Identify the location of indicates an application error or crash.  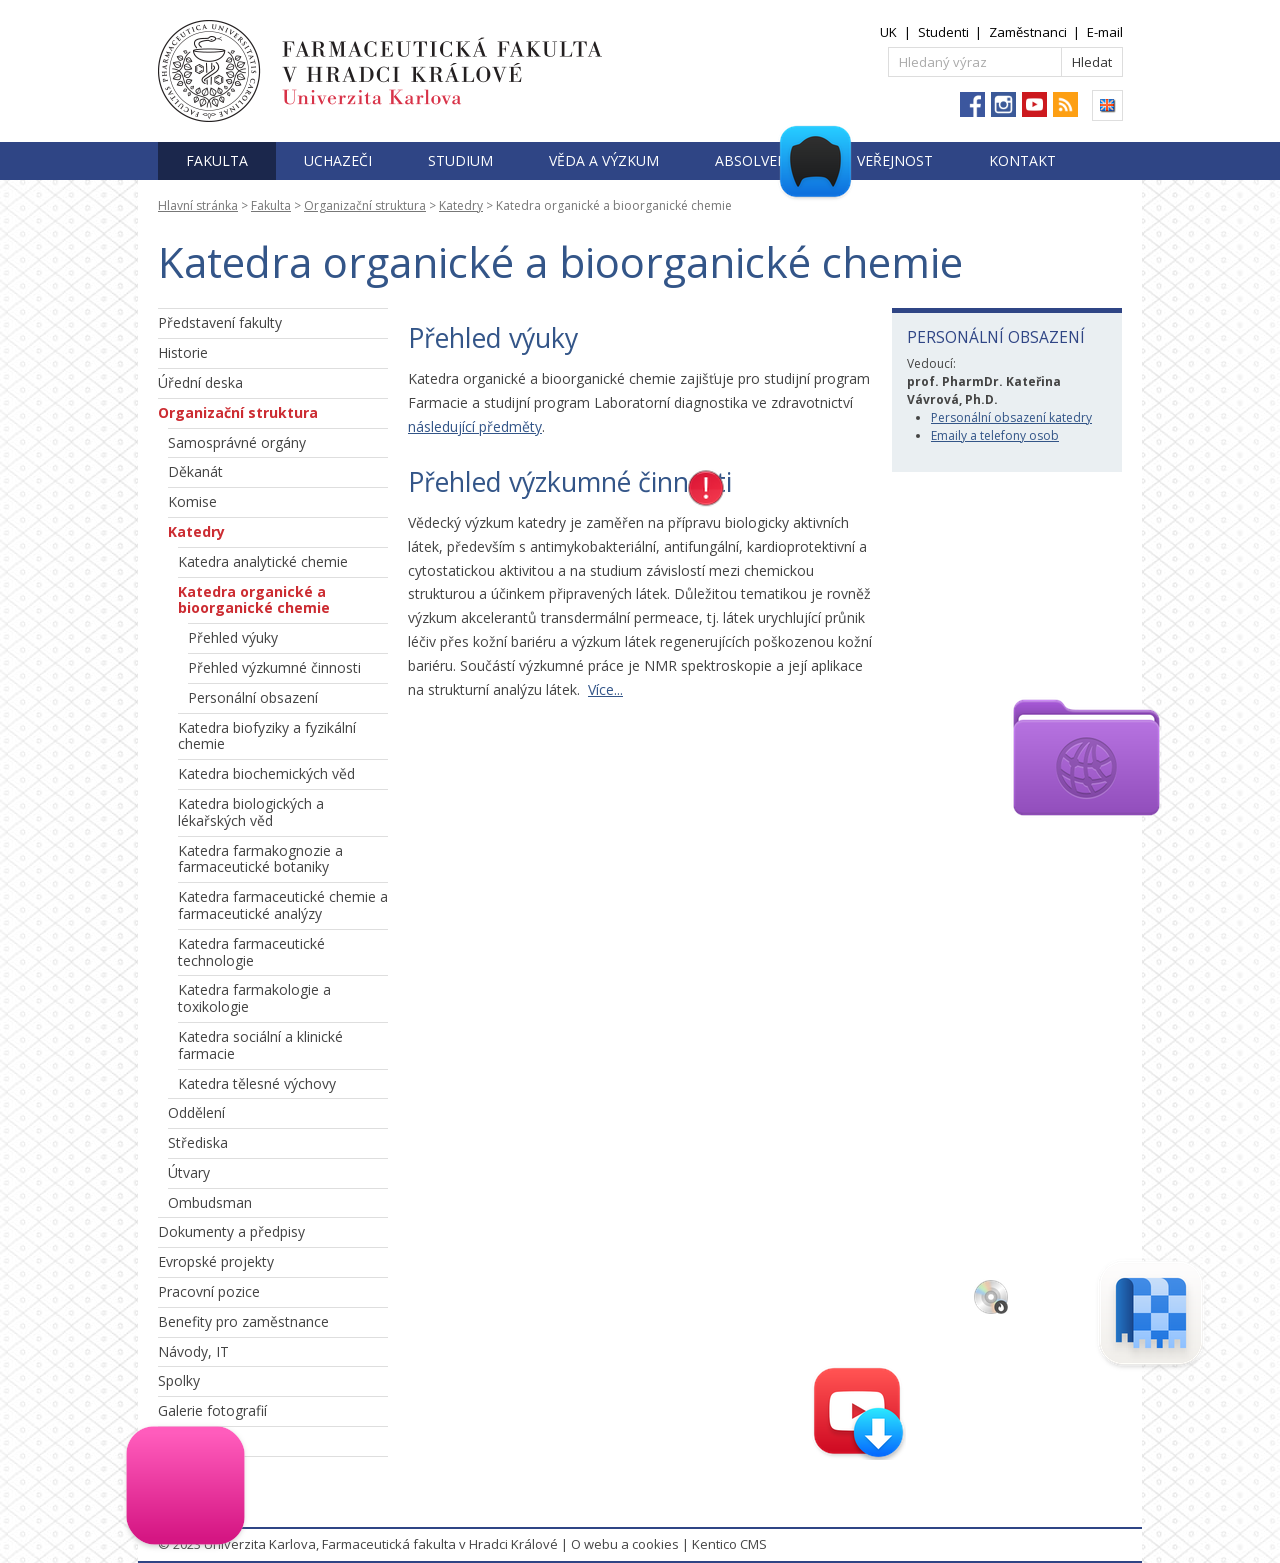
(706, 488).